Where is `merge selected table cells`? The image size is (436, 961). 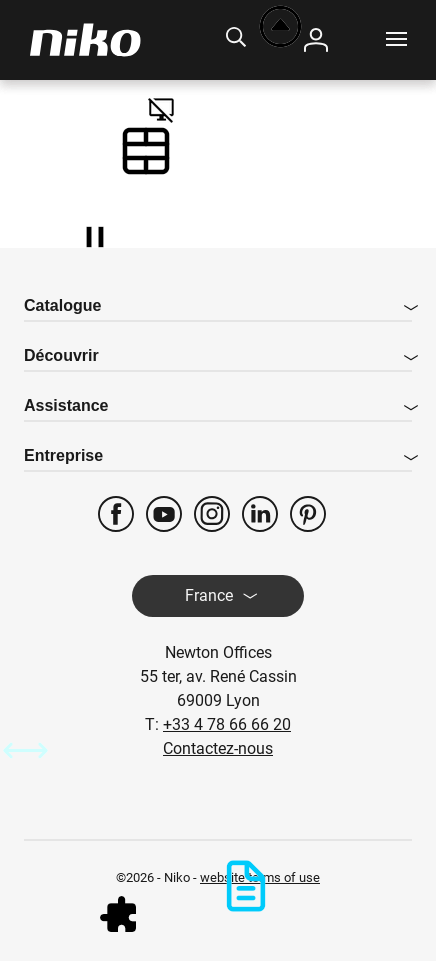
merge selected table cells is located at coordinates (146, 151).